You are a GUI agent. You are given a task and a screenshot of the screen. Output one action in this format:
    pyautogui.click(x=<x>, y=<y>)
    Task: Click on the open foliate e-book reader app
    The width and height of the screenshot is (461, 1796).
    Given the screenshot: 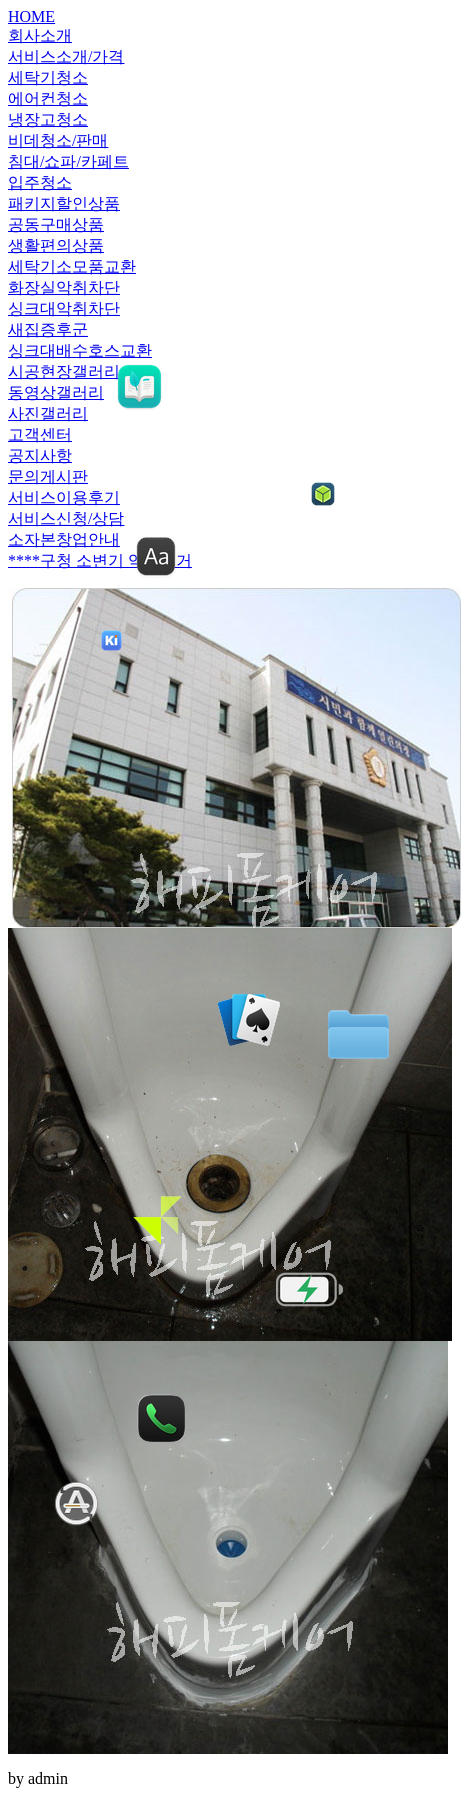 What is the action you would take?
    pyautogui.click(x=139, y=386)
    